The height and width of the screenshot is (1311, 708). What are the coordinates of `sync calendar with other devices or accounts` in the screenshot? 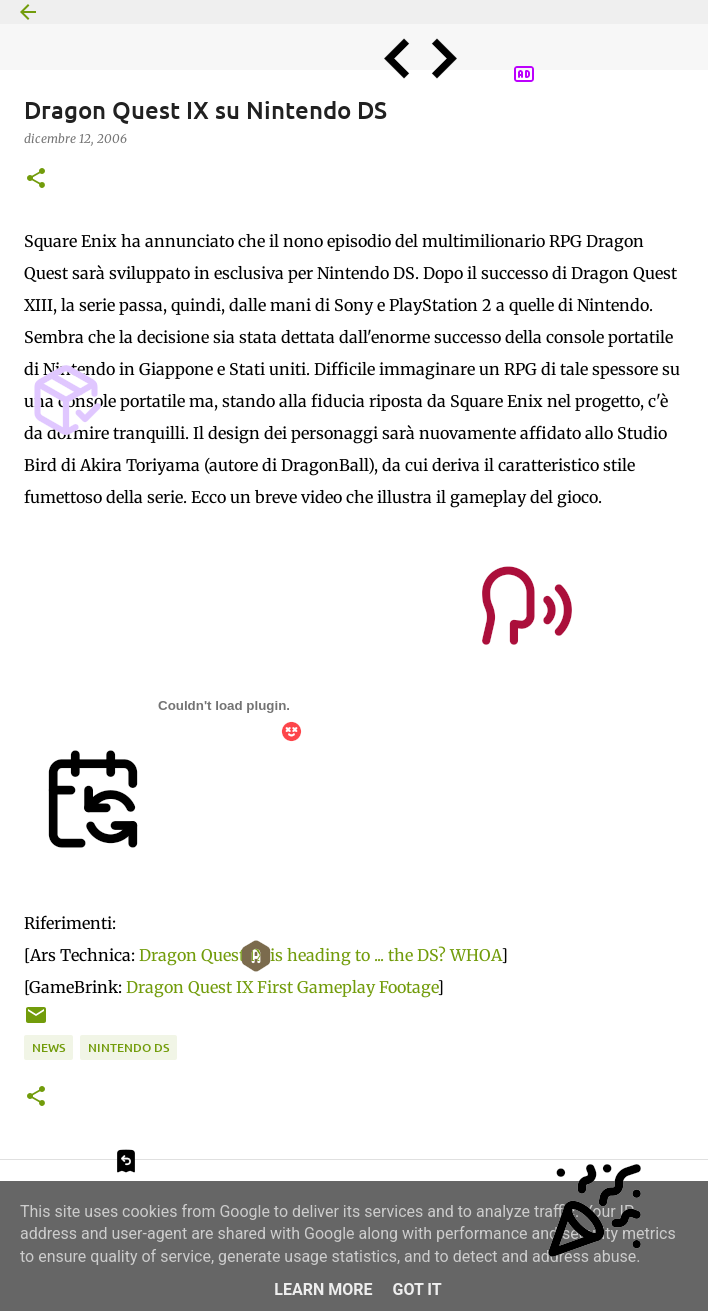 It's located at (93, 799).